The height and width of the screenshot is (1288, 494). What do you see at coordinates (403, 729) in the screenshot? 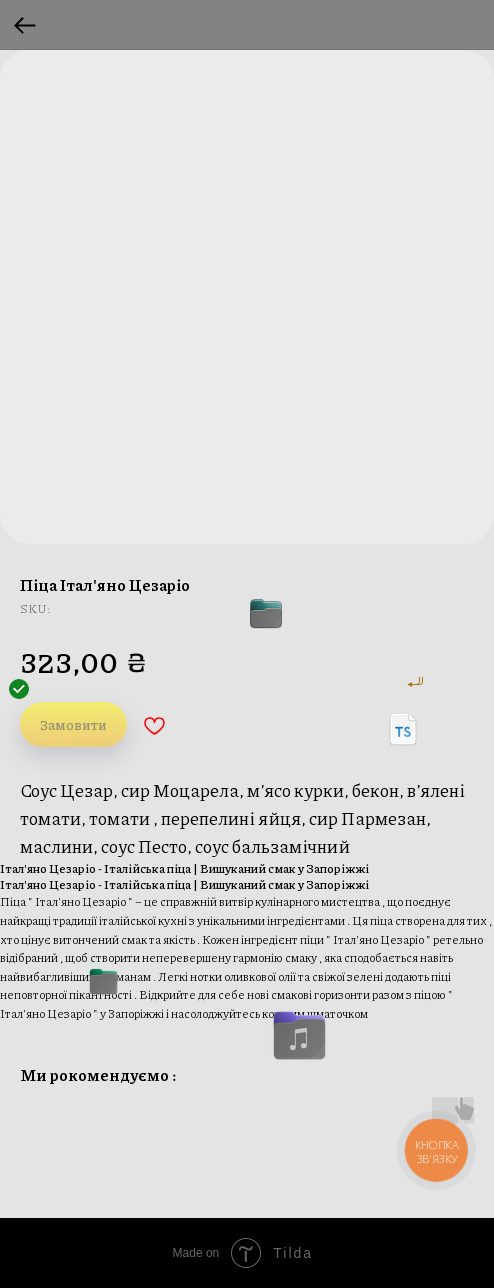
I see `a typescript source code file` at bounding box center [403, 729].